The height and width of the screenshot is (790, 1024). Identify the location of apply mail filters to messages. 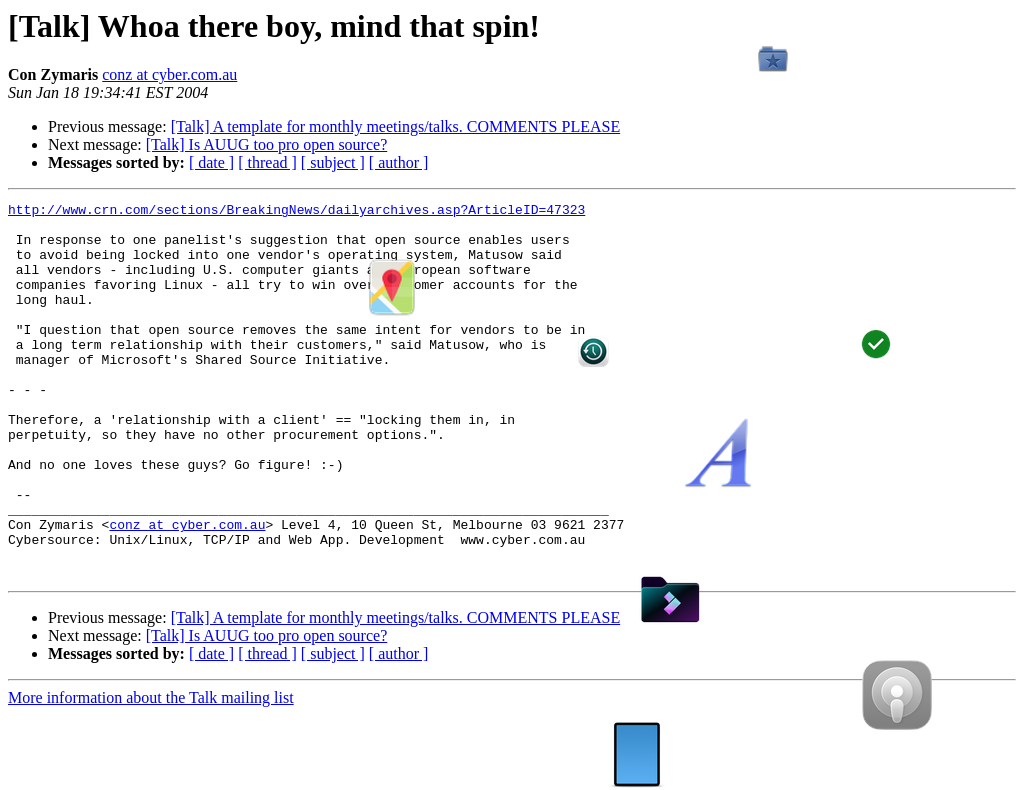
(876, 344).